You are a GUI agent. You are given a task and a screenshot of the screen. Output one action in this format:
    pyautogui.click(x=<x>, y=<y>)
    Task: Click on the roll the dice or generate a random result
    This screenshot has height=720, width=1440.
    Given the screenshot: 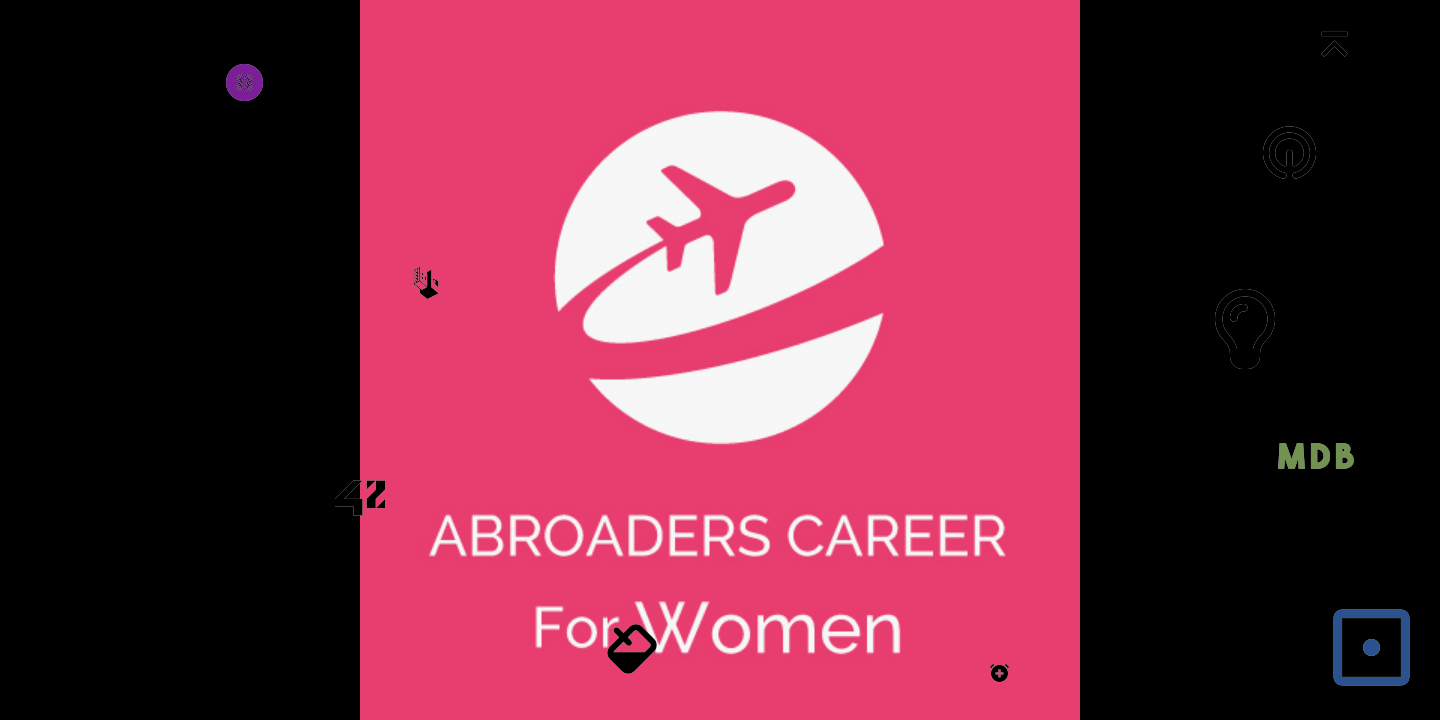 What is the action you would take?
    pyautogui.click(x=1371, y=647)
    